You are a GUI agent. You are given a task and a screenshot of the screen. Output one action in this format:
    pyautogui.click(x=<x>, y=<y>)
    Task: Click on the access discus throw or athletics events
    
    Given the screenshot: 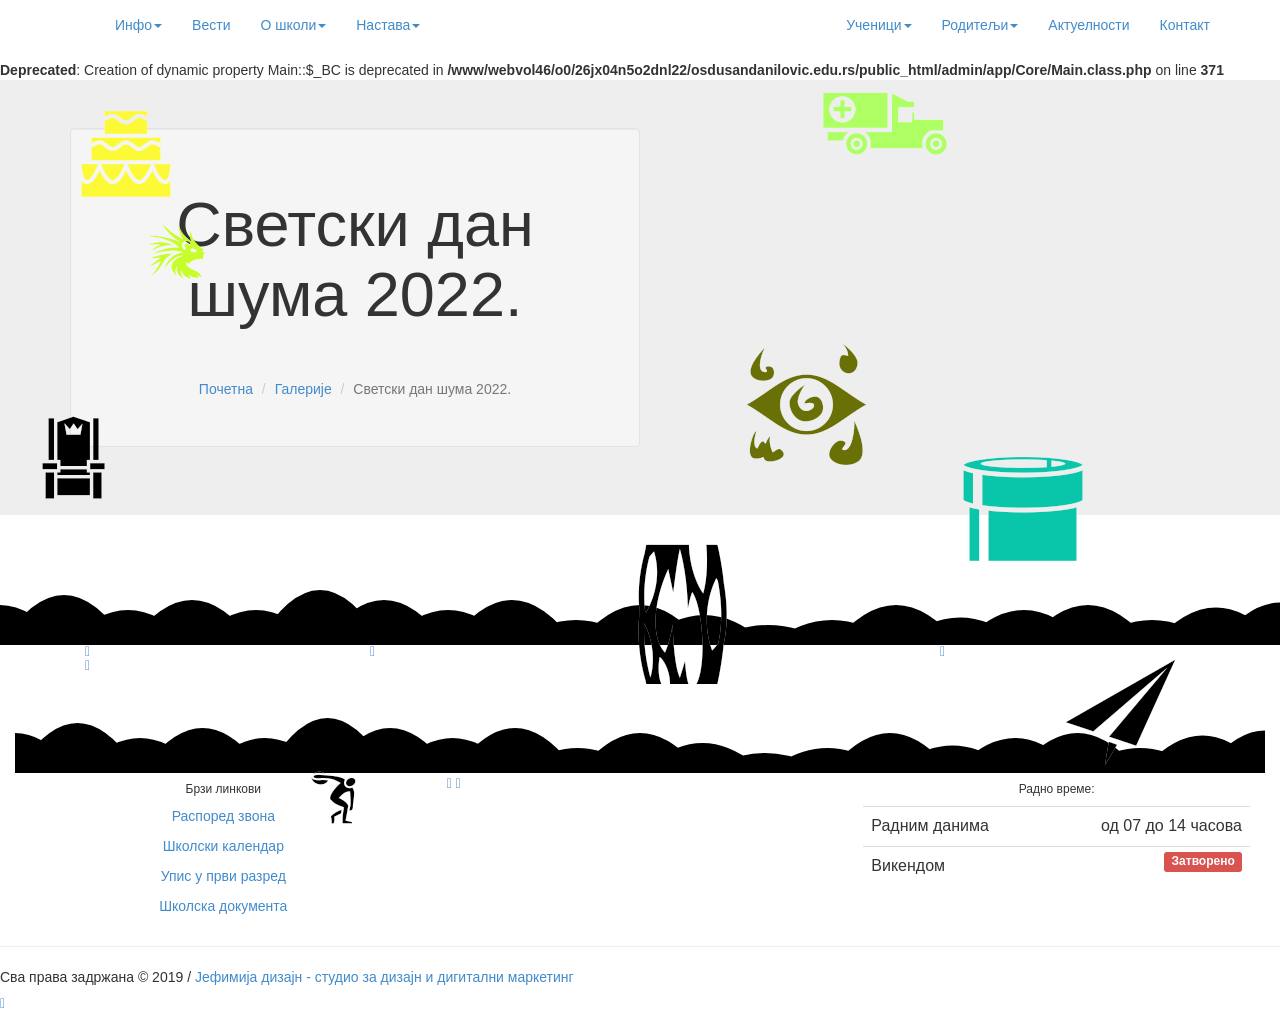 What is the action you would take?
    pyautogui.click(x=333, y=797)
    